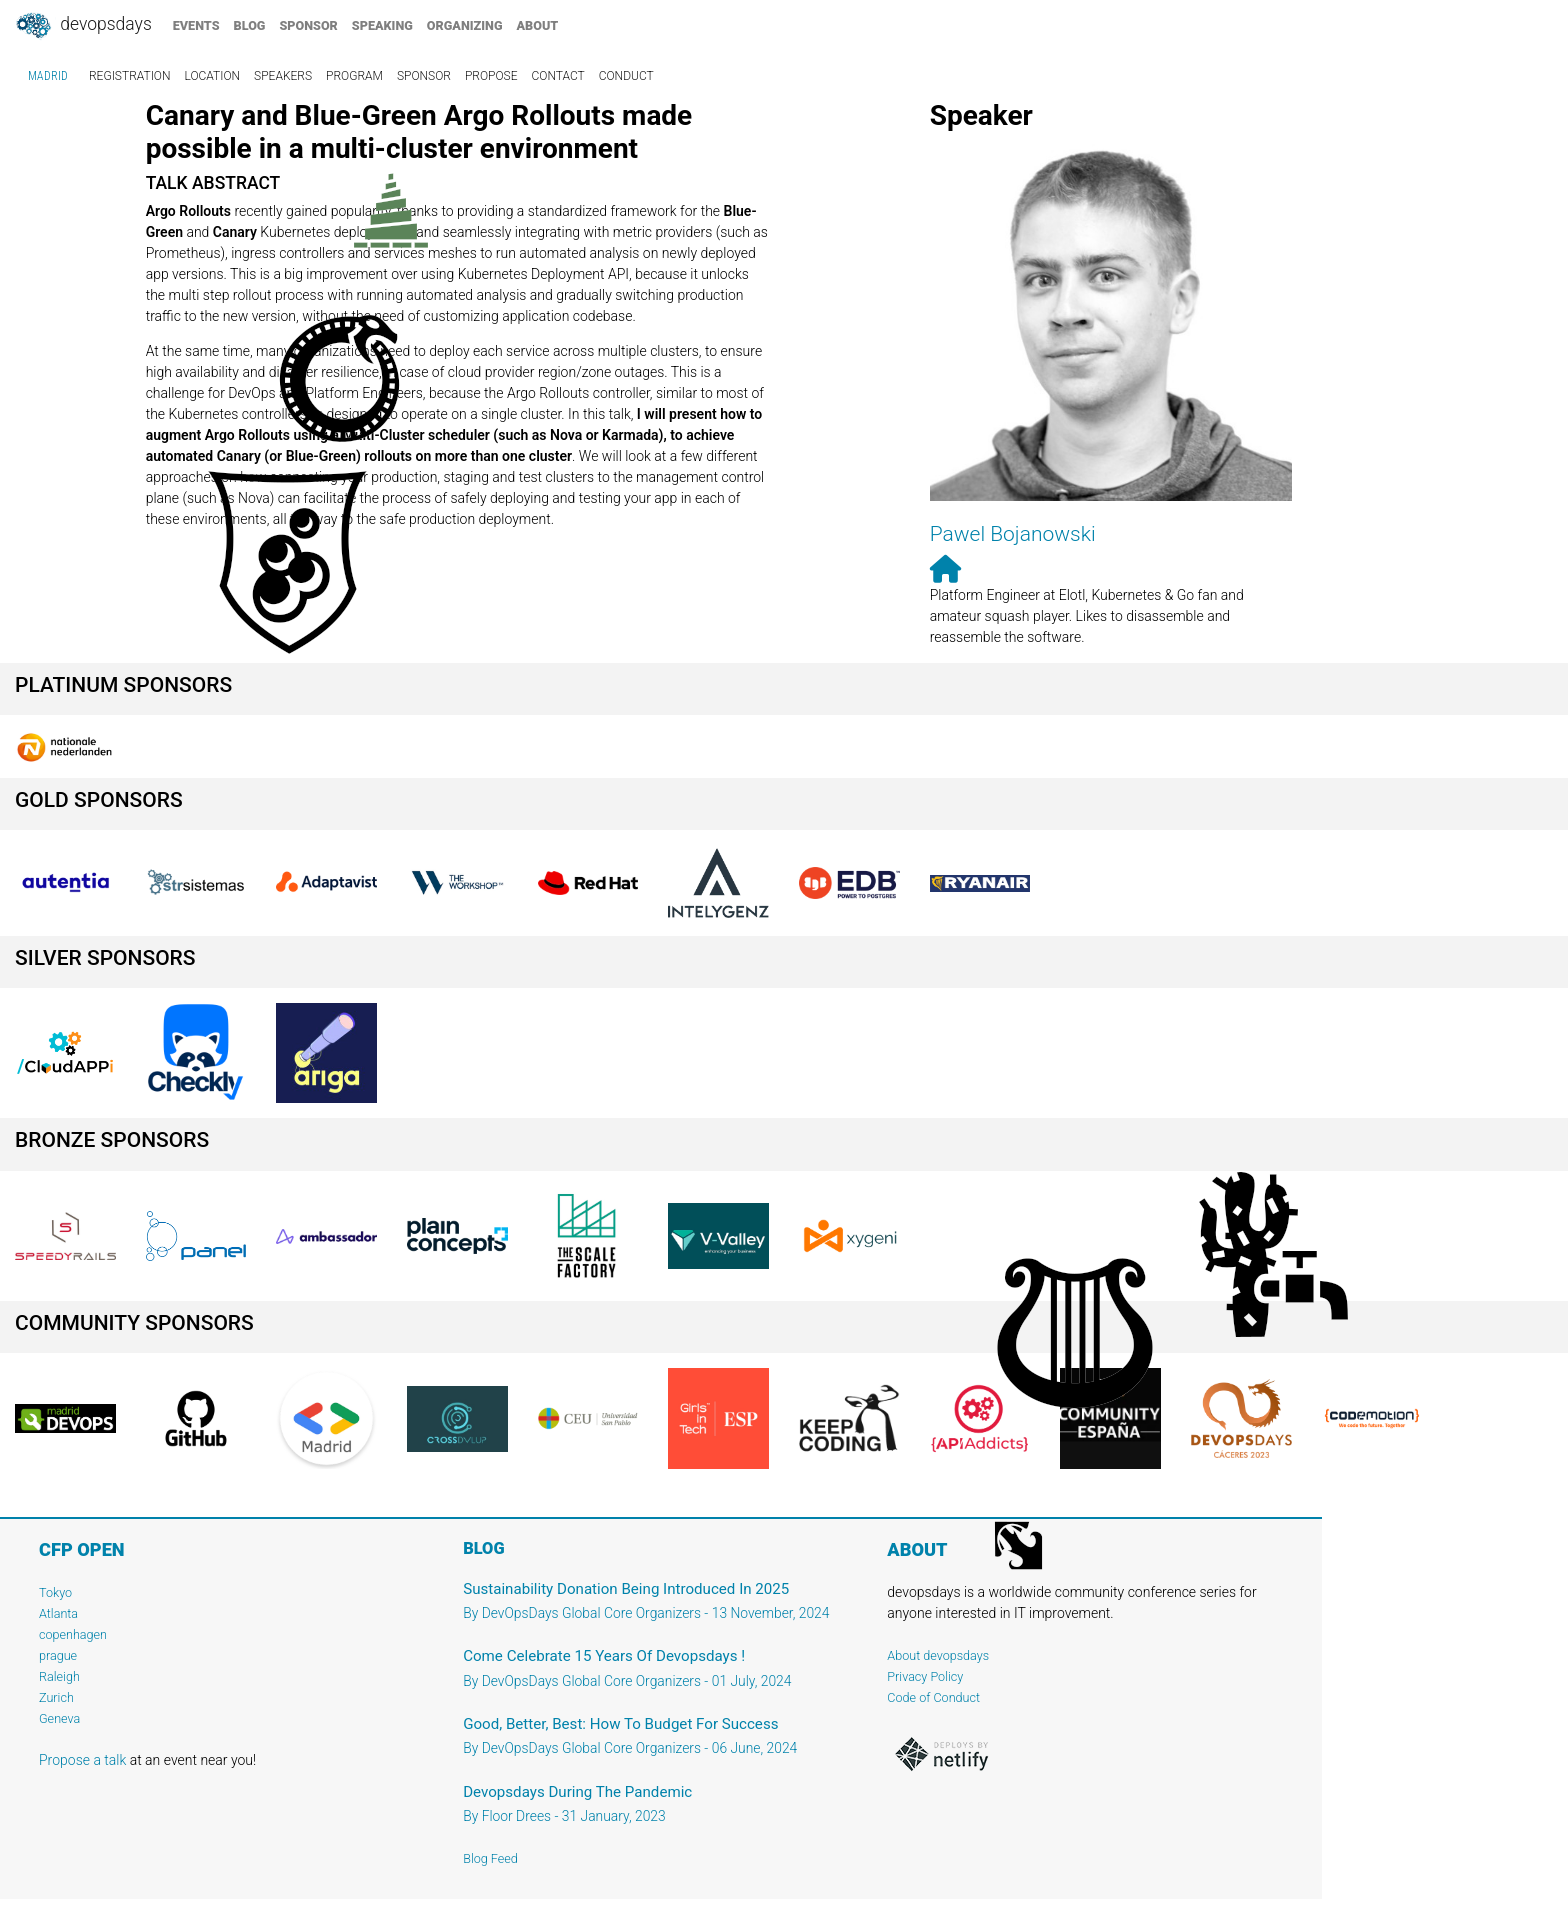  What do you see at coordinates (1273, 1254) in the screenshot?
I see `tap to water or care for your cactus` at bounding box center [1273, 1254].